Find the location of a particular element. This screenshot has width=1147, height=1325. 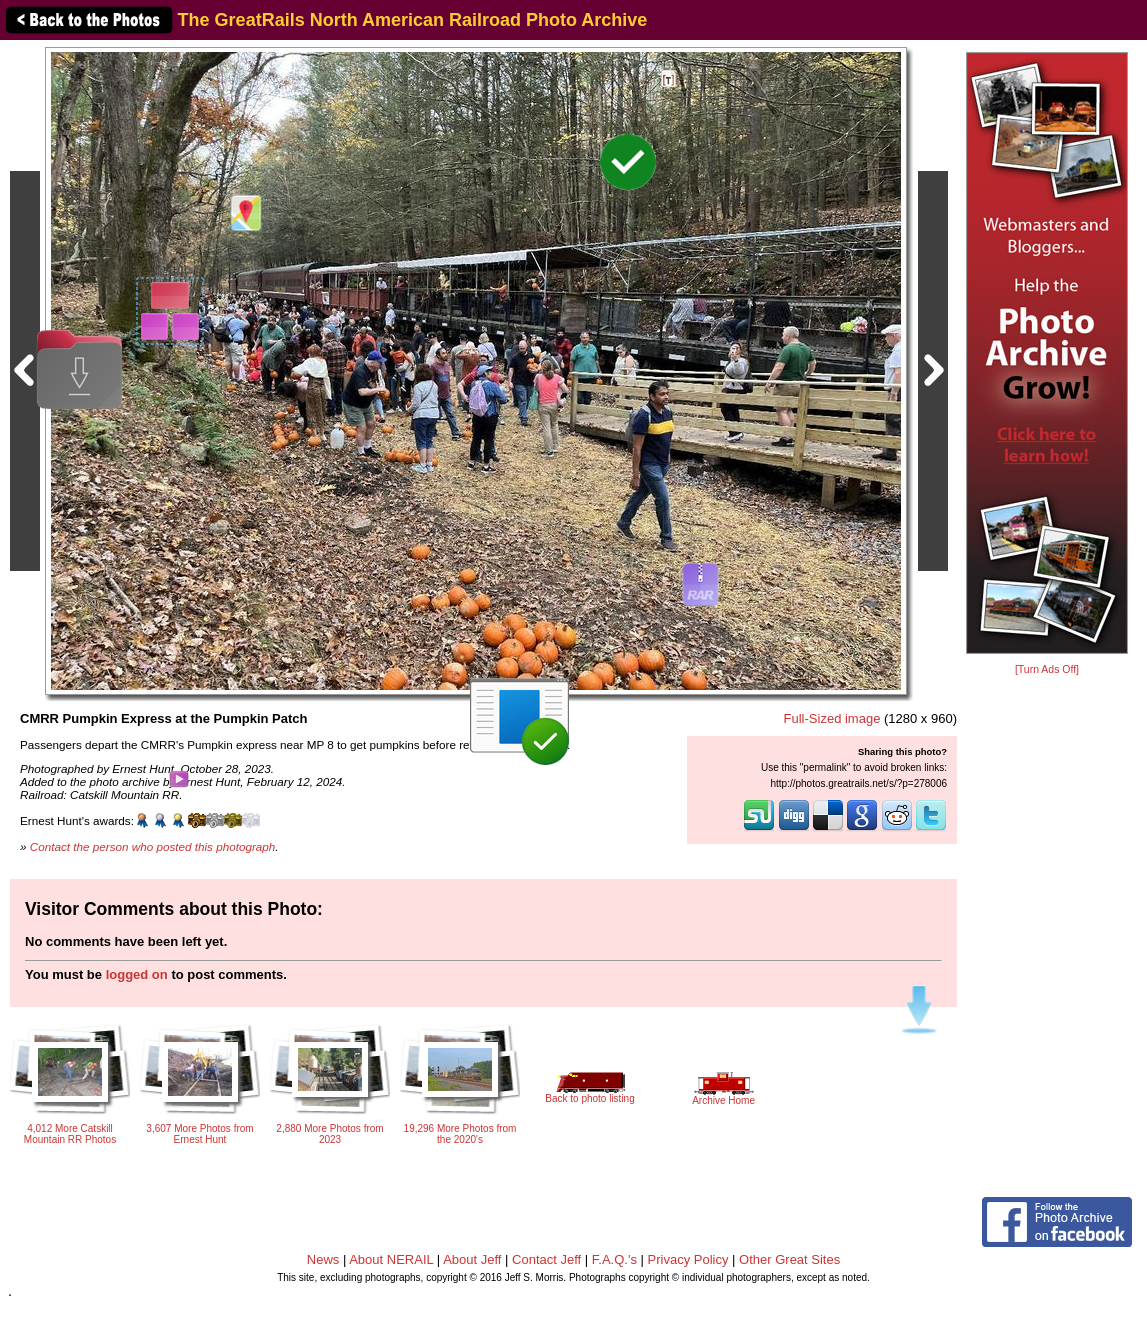

confirm or accept an action is located at coordinates (628, 162).